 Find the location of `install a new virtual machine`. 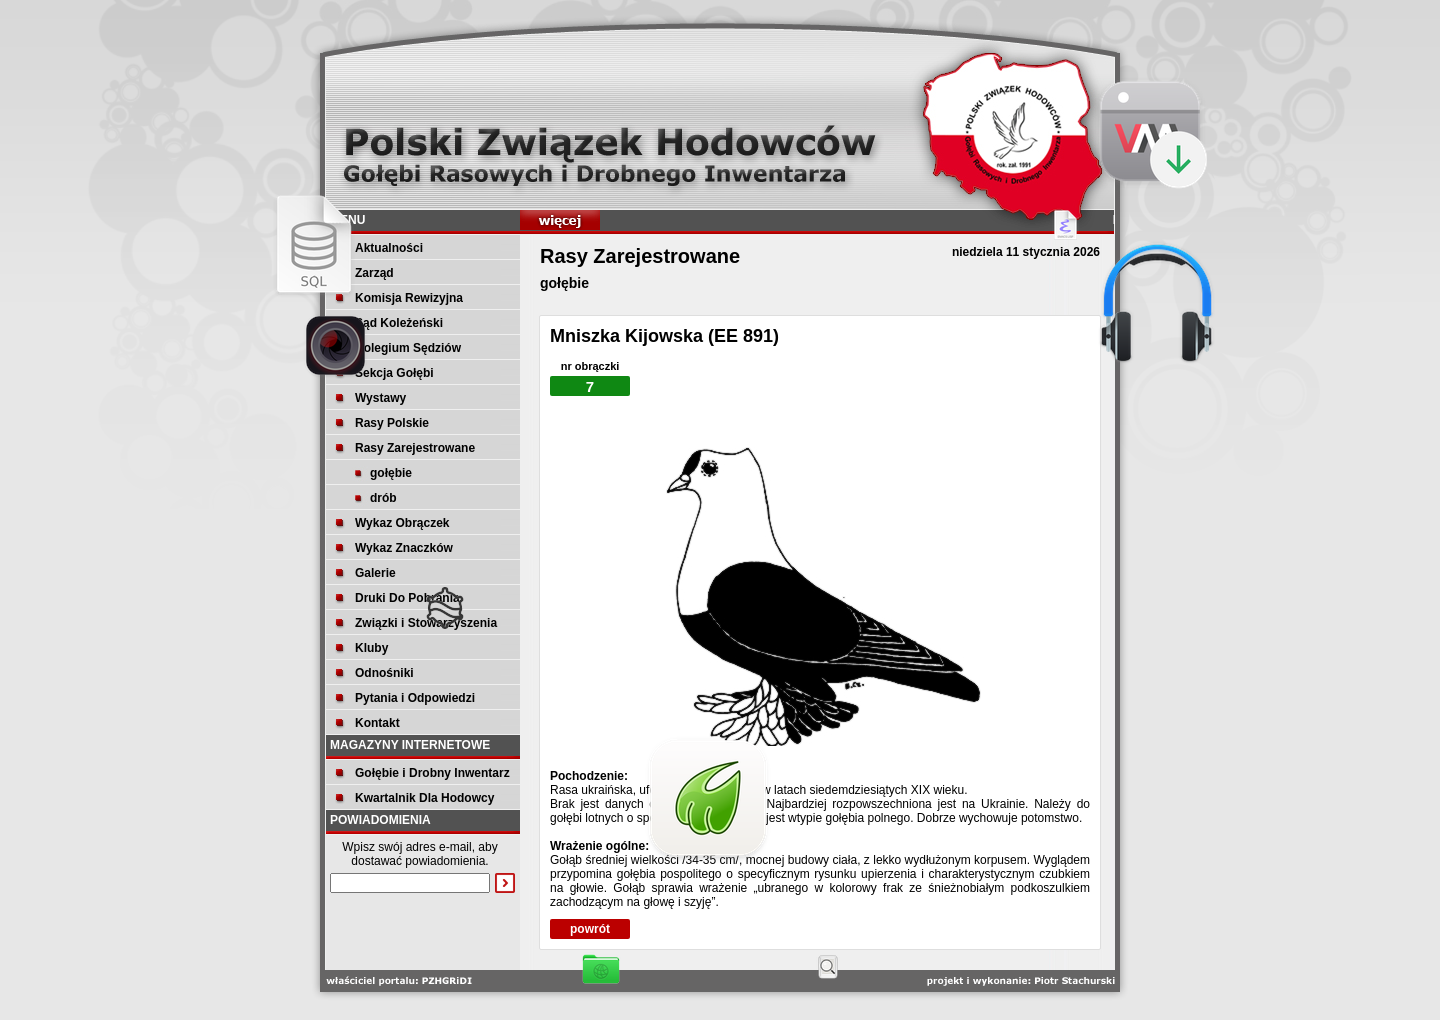

install a new virtual machine is located at coordinates (1151, 133).